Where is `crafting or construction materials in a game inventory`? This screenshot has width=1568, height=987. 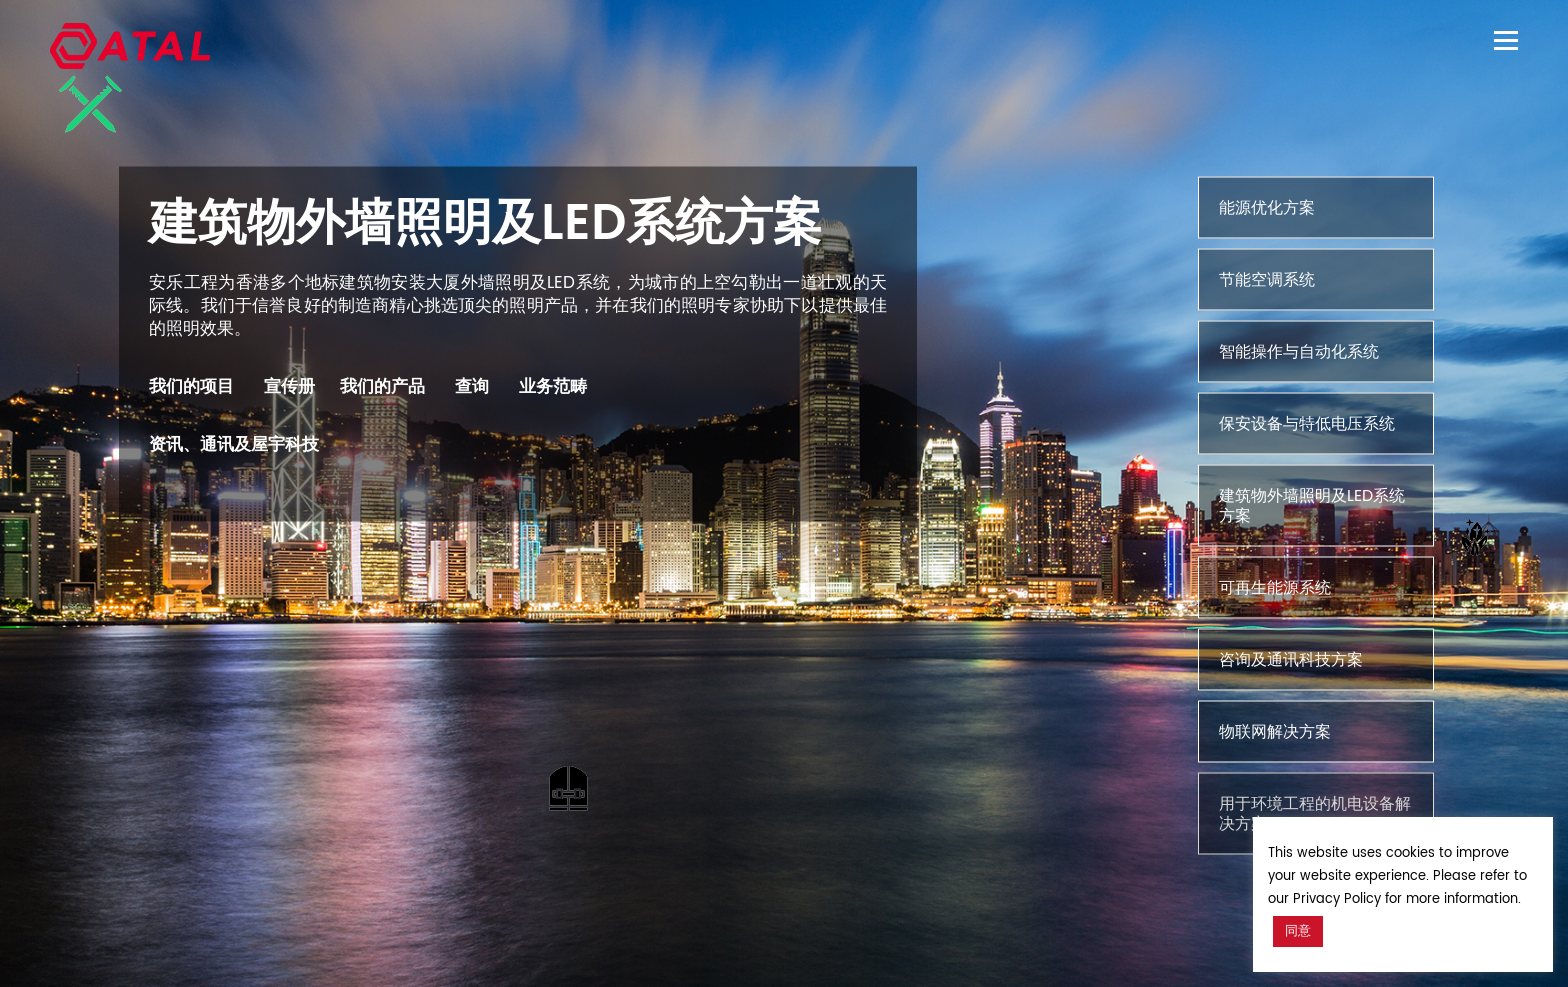 crafting or construction materials in a game inventory is located at coordinates (90, 103).